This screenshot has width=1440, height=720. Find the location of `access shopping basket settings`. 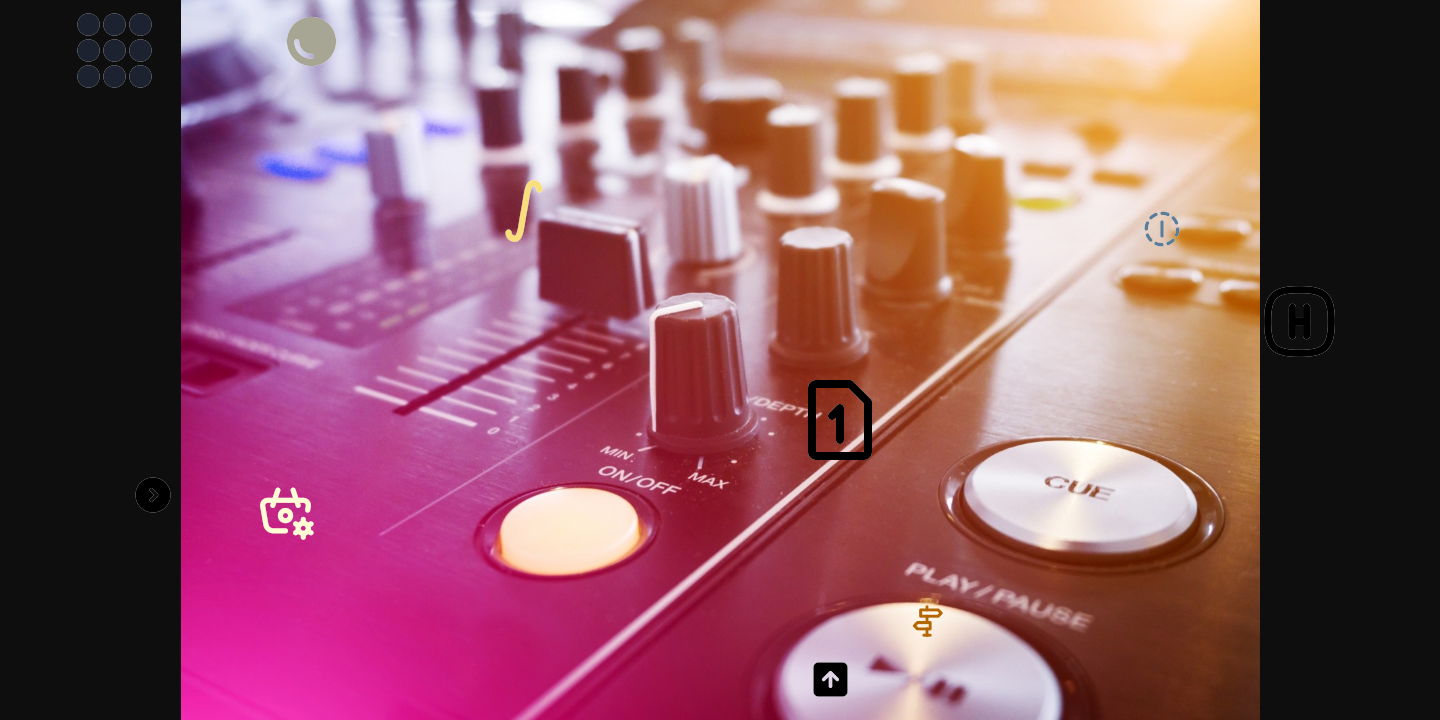

access shopping basket settings is located at coordinates (285, 510).